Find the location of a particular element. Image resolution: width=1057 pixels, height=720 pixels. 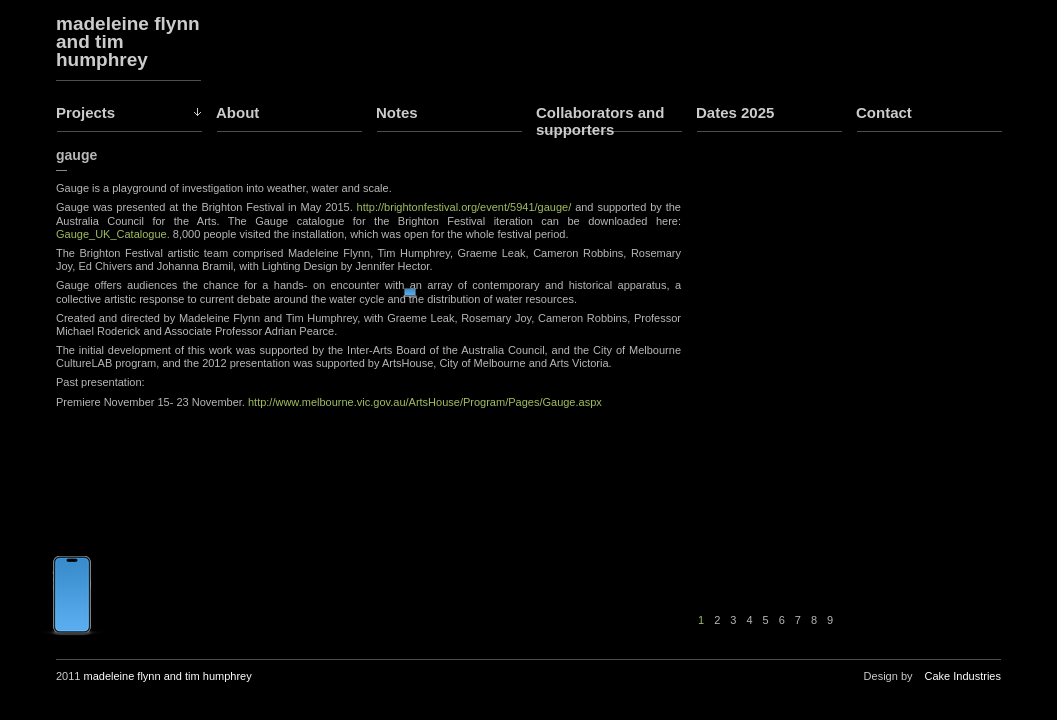

iPhone 15 device icon is located at coordinates (72, 596).